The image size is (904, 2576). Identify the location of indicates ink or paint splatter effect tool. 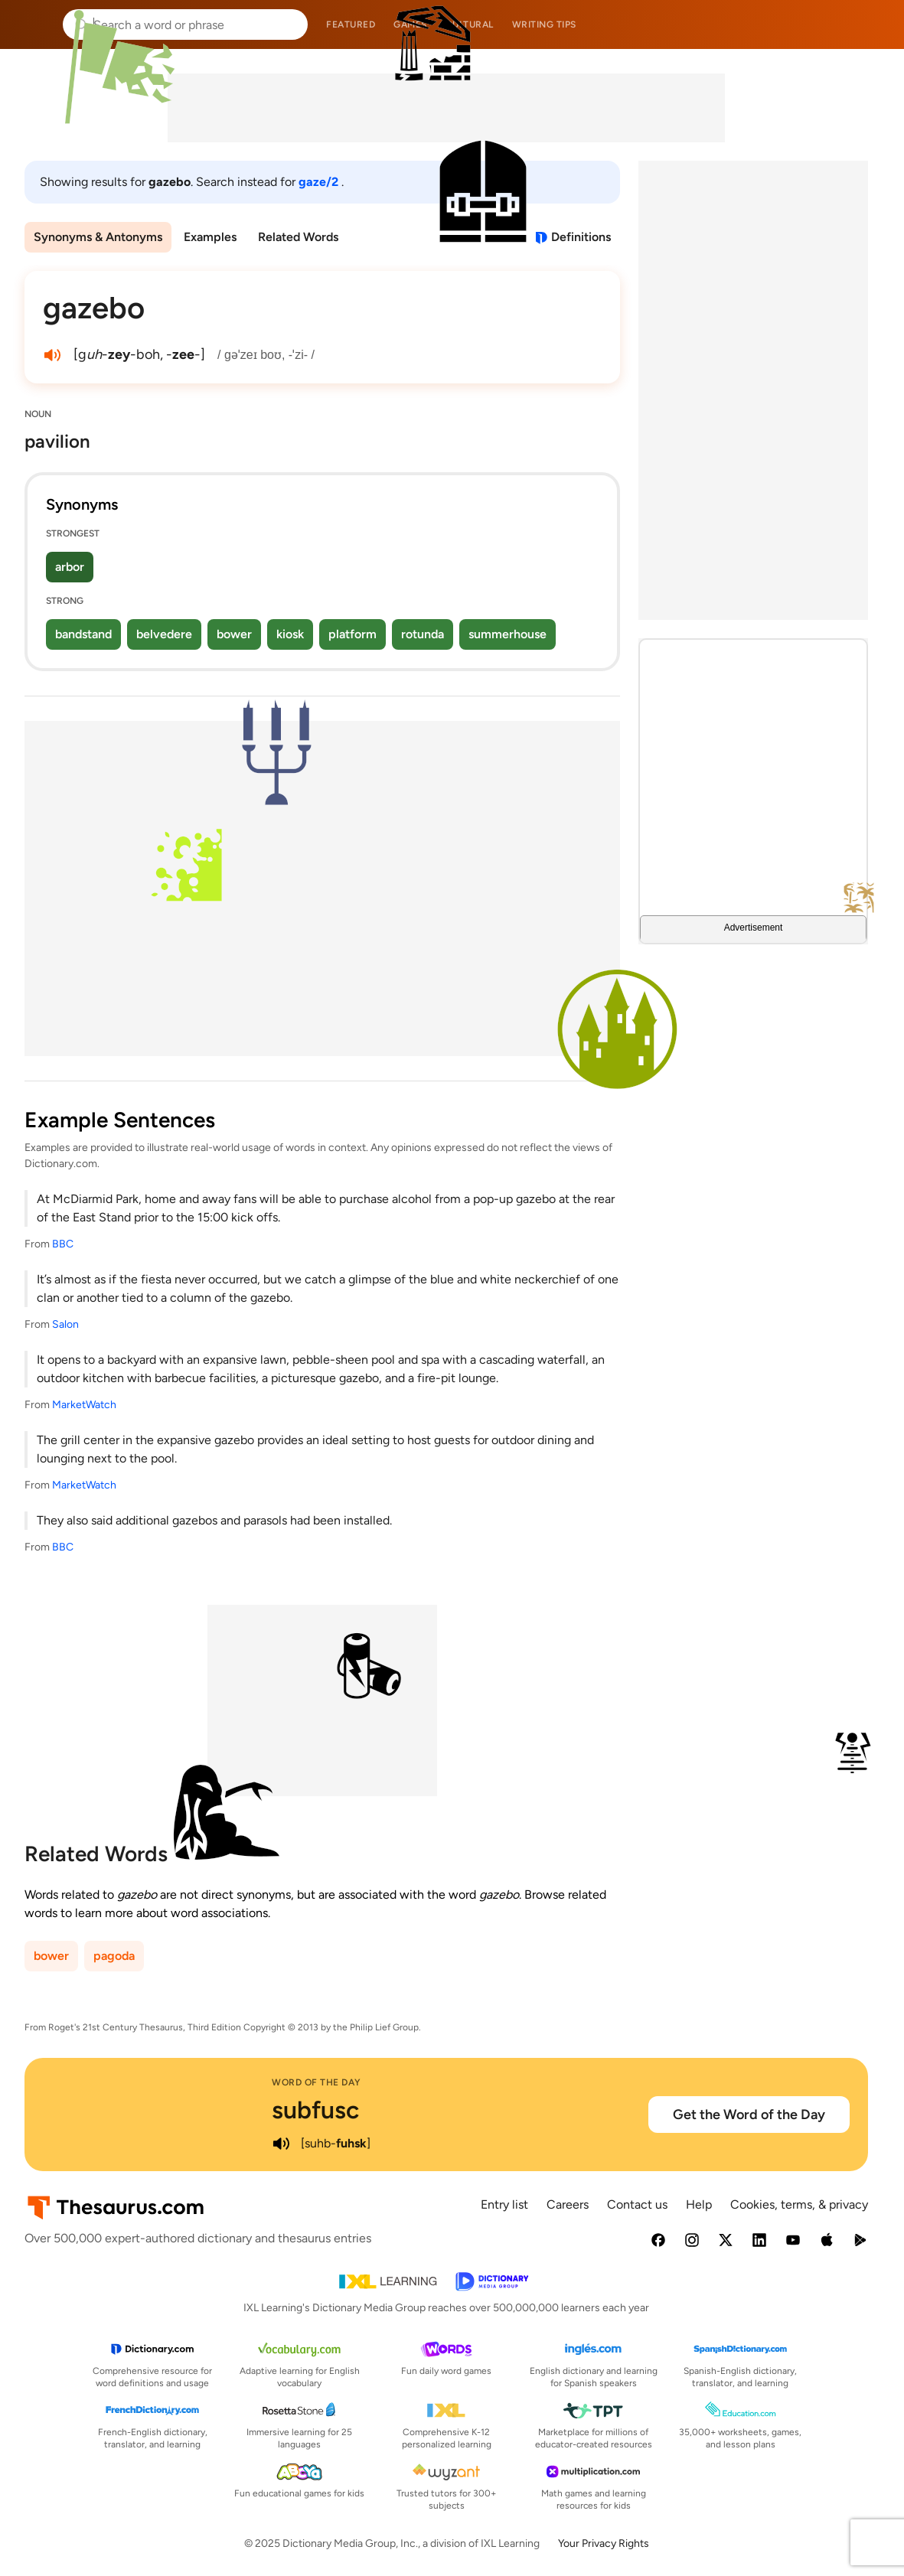
(186, 865).